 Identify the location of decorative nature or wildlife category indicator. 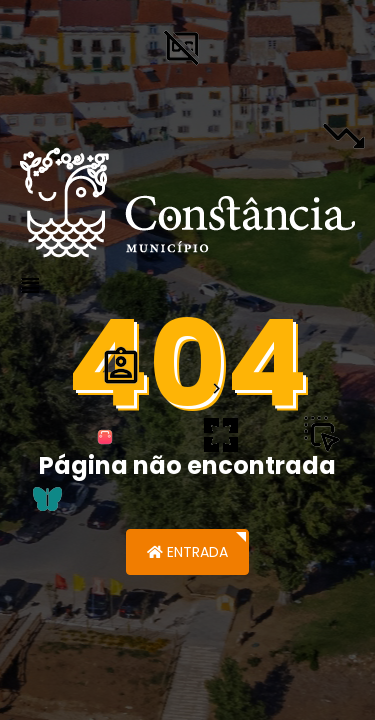
(47, 498).